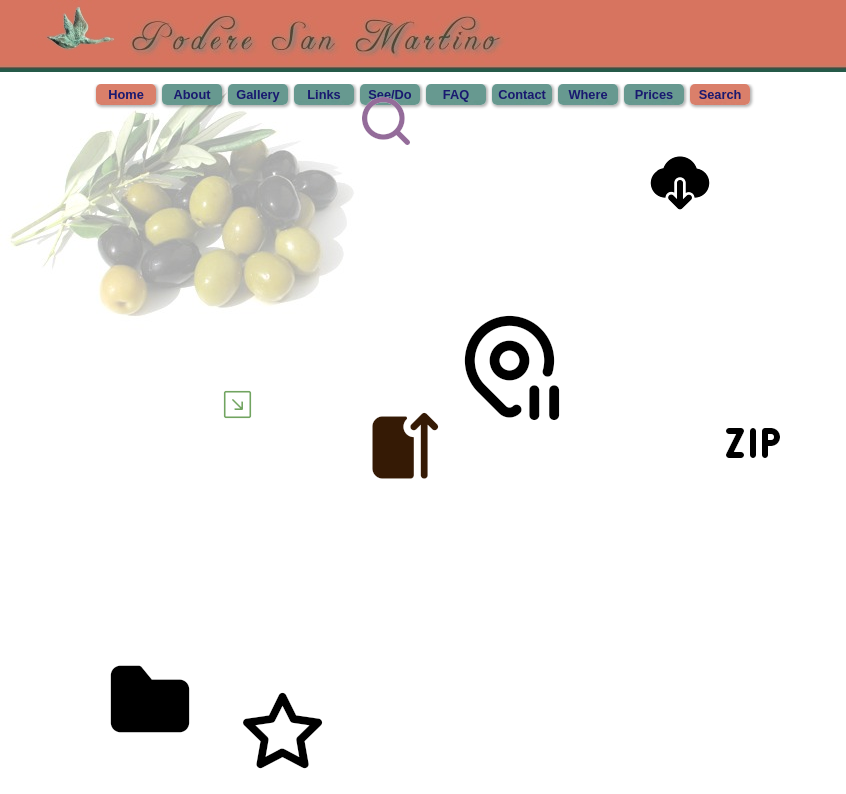  What do you see at coordinates (282, 732) in the screenshot?
I see `add item to favorites` at bounding box center [282, 732].